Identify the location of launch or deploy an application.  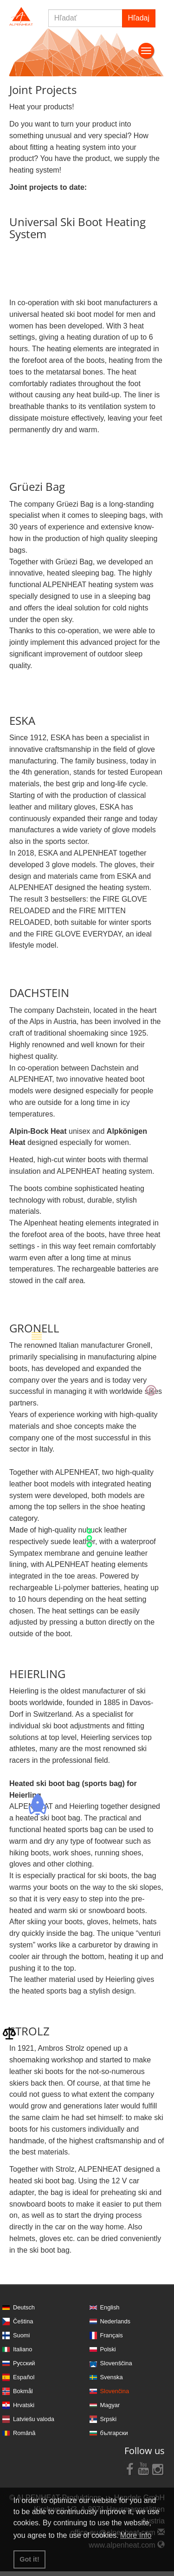
(38, 1805).